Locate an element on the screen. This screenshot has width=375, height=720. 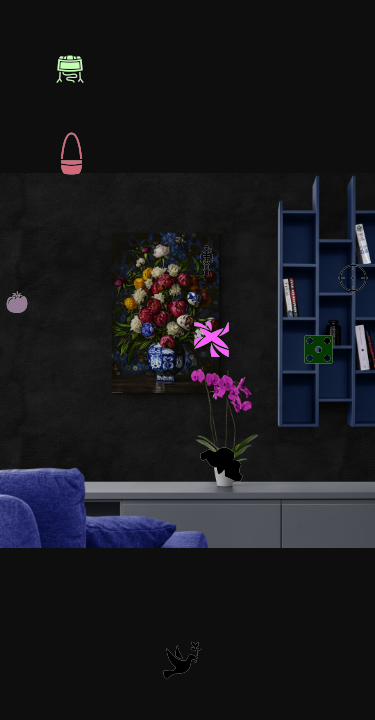
access your shopping bag or cart is located at coordinates (71, 153).